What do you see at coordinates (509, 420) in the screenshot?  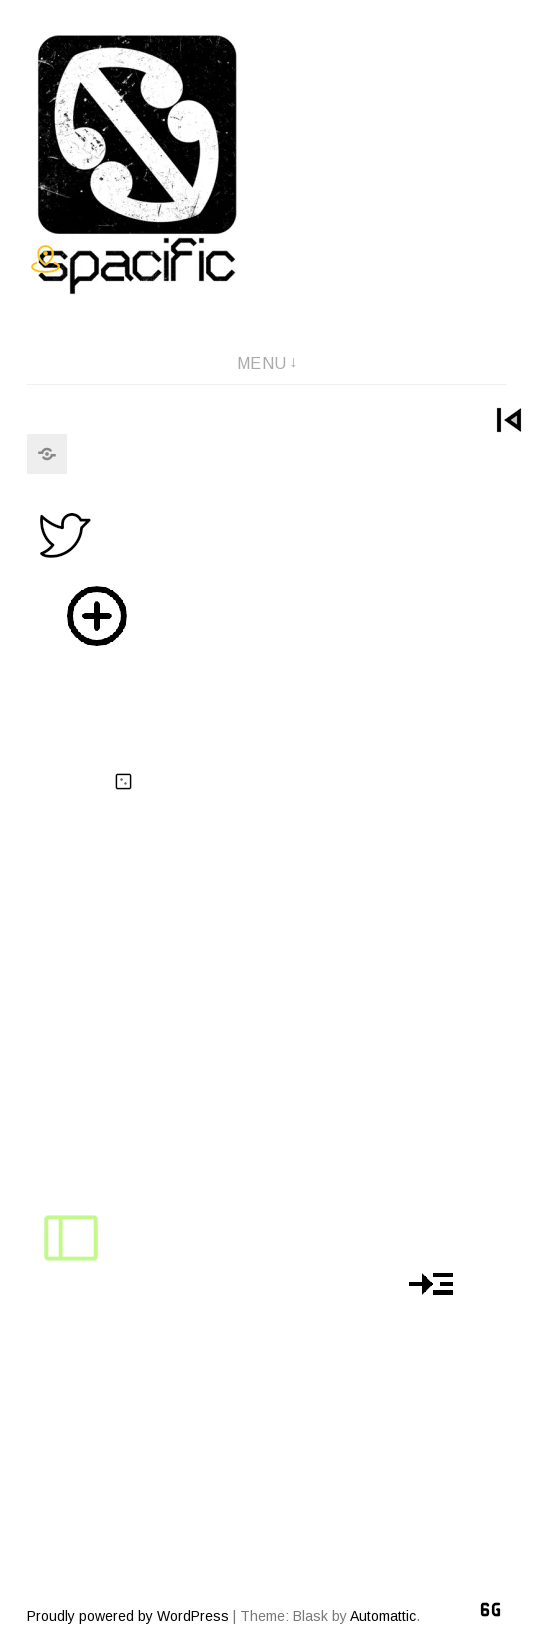 I see `skip to the previous track` at bounding box center [509, 420].